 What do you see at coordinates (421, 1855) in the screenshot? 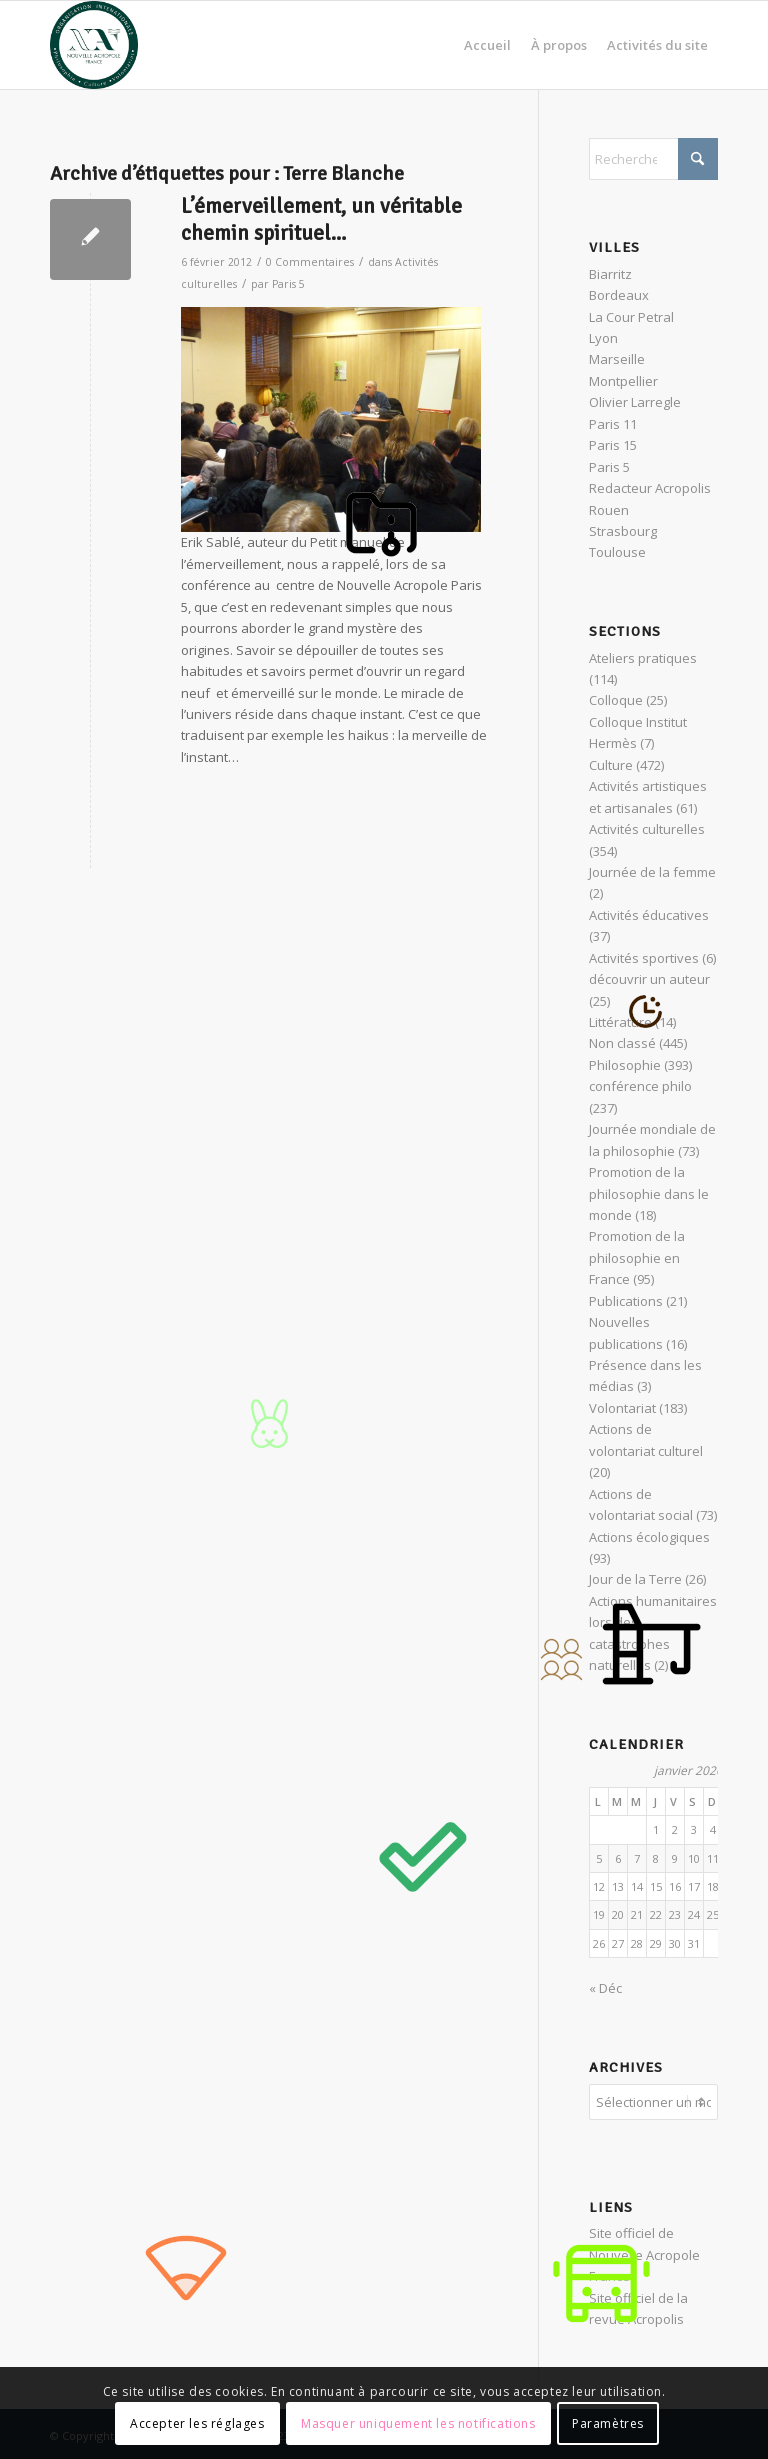
I see `confirm or submit an action` at bounding box center [421, 1855].